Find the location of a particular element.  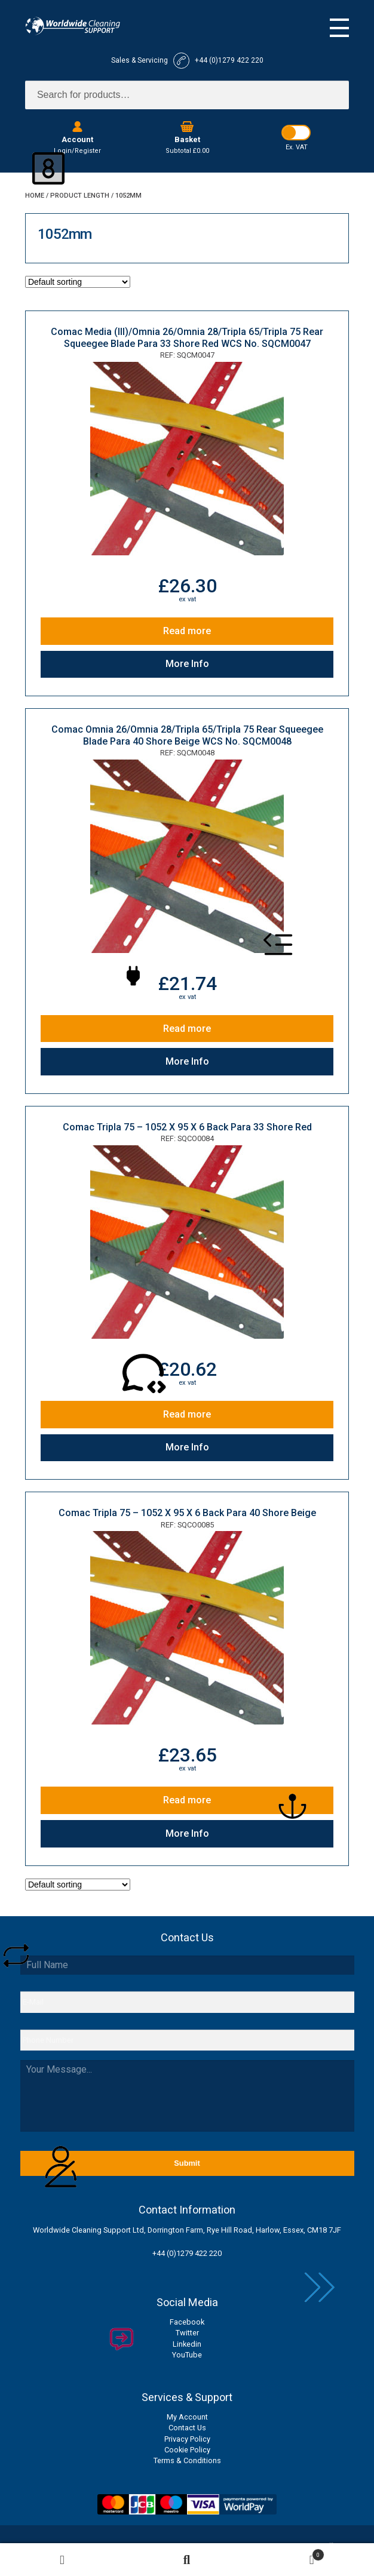

view code snippets in chat is located at coordinates (143, 1372).